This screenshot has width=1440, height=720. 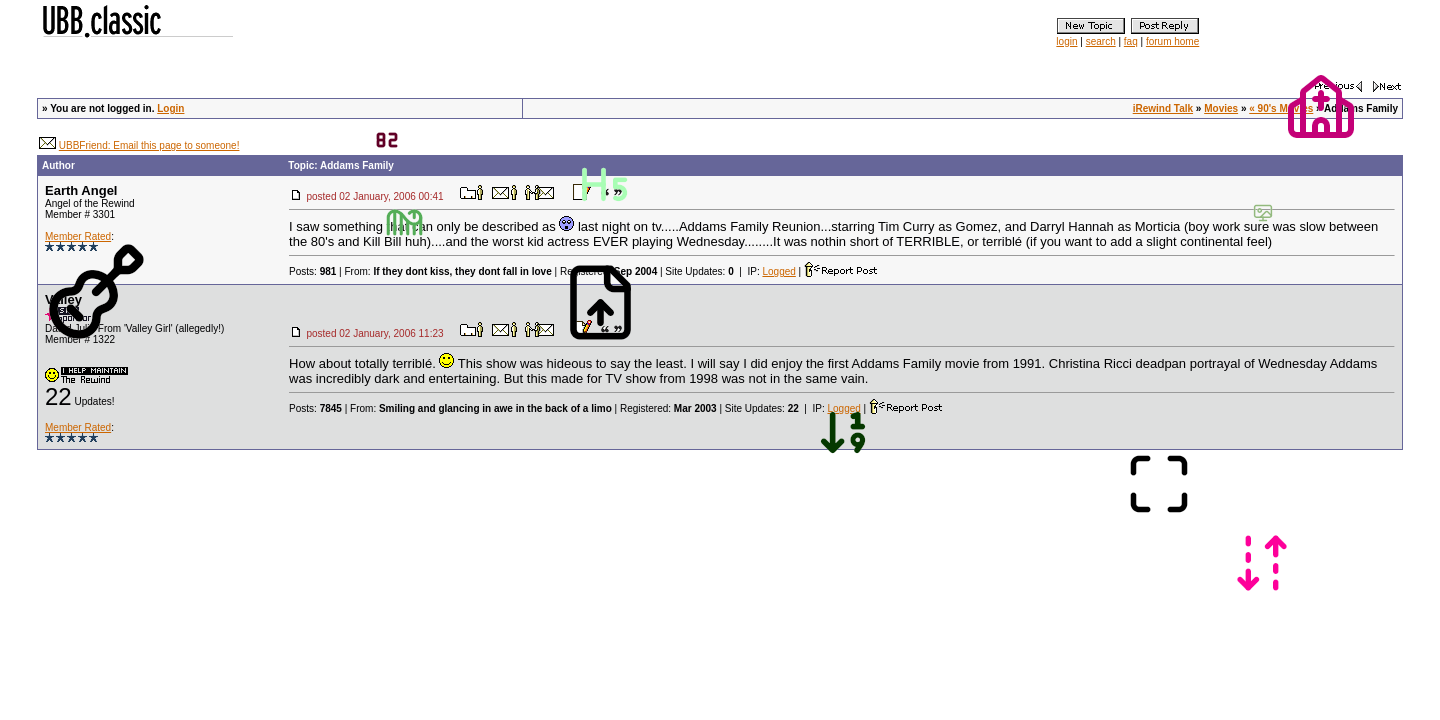 I want to click on upload a file, so click(x=600, y=302).